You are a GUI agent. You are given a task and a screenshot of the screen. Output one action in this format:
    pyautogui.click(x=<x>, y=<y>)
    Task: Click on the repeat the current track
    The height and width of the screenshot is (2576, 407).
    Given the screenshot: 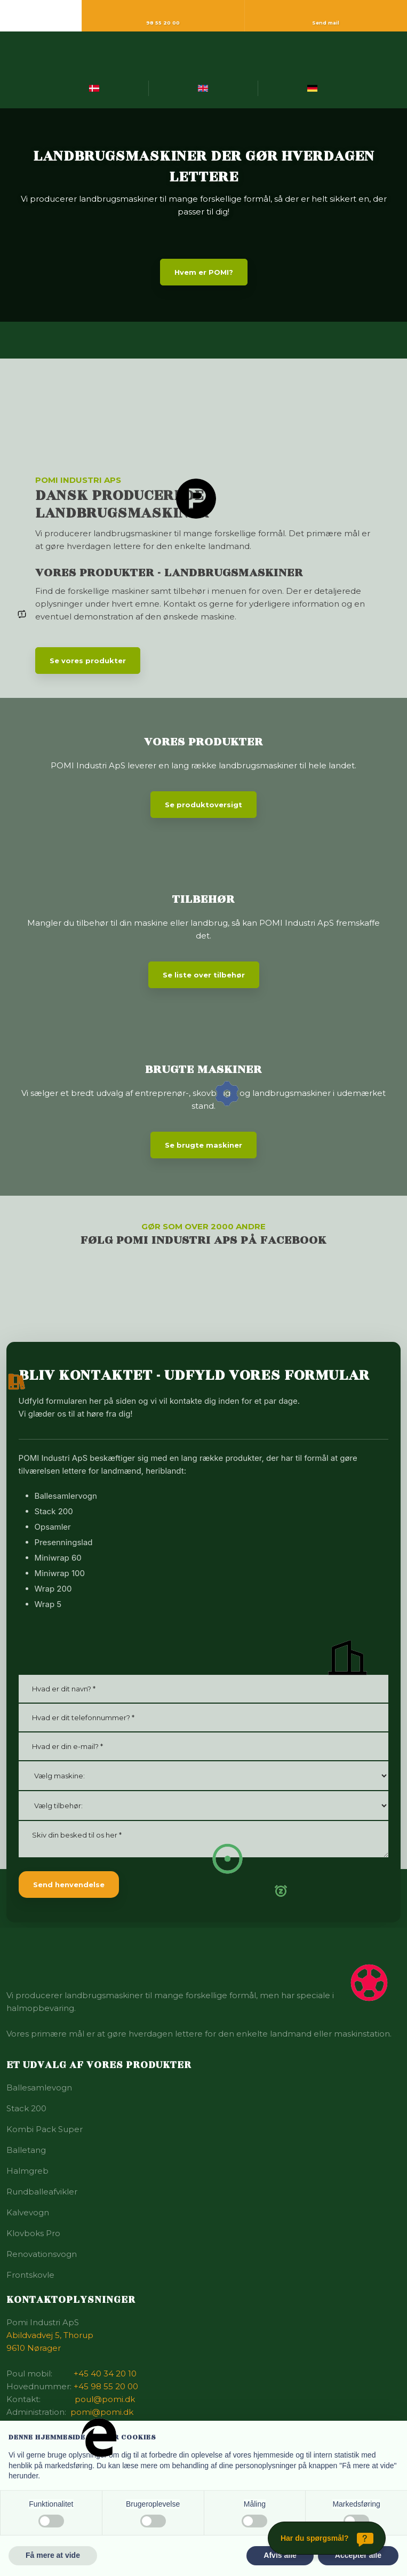 What is the action you would take?
    pyautogui.click(x=22, y=614)
    